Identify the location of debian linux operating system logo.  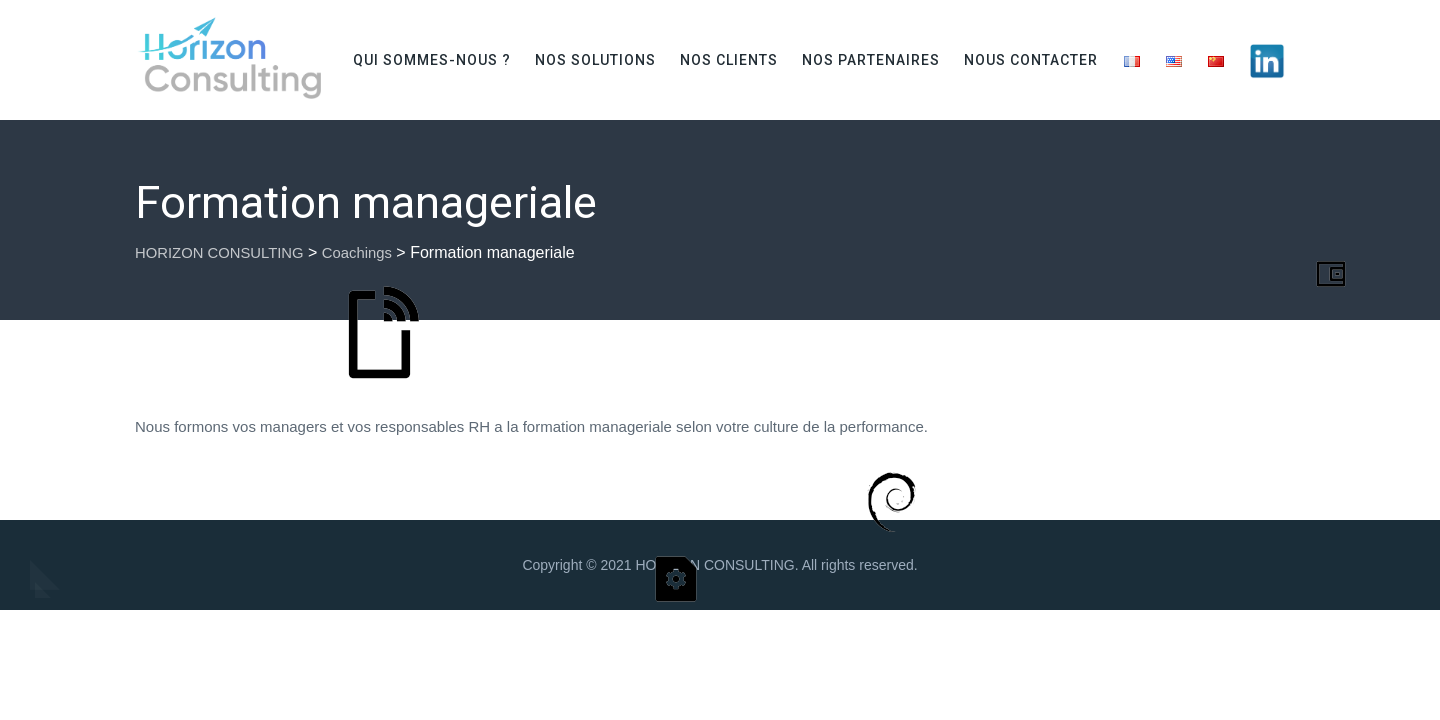
(892, 502).